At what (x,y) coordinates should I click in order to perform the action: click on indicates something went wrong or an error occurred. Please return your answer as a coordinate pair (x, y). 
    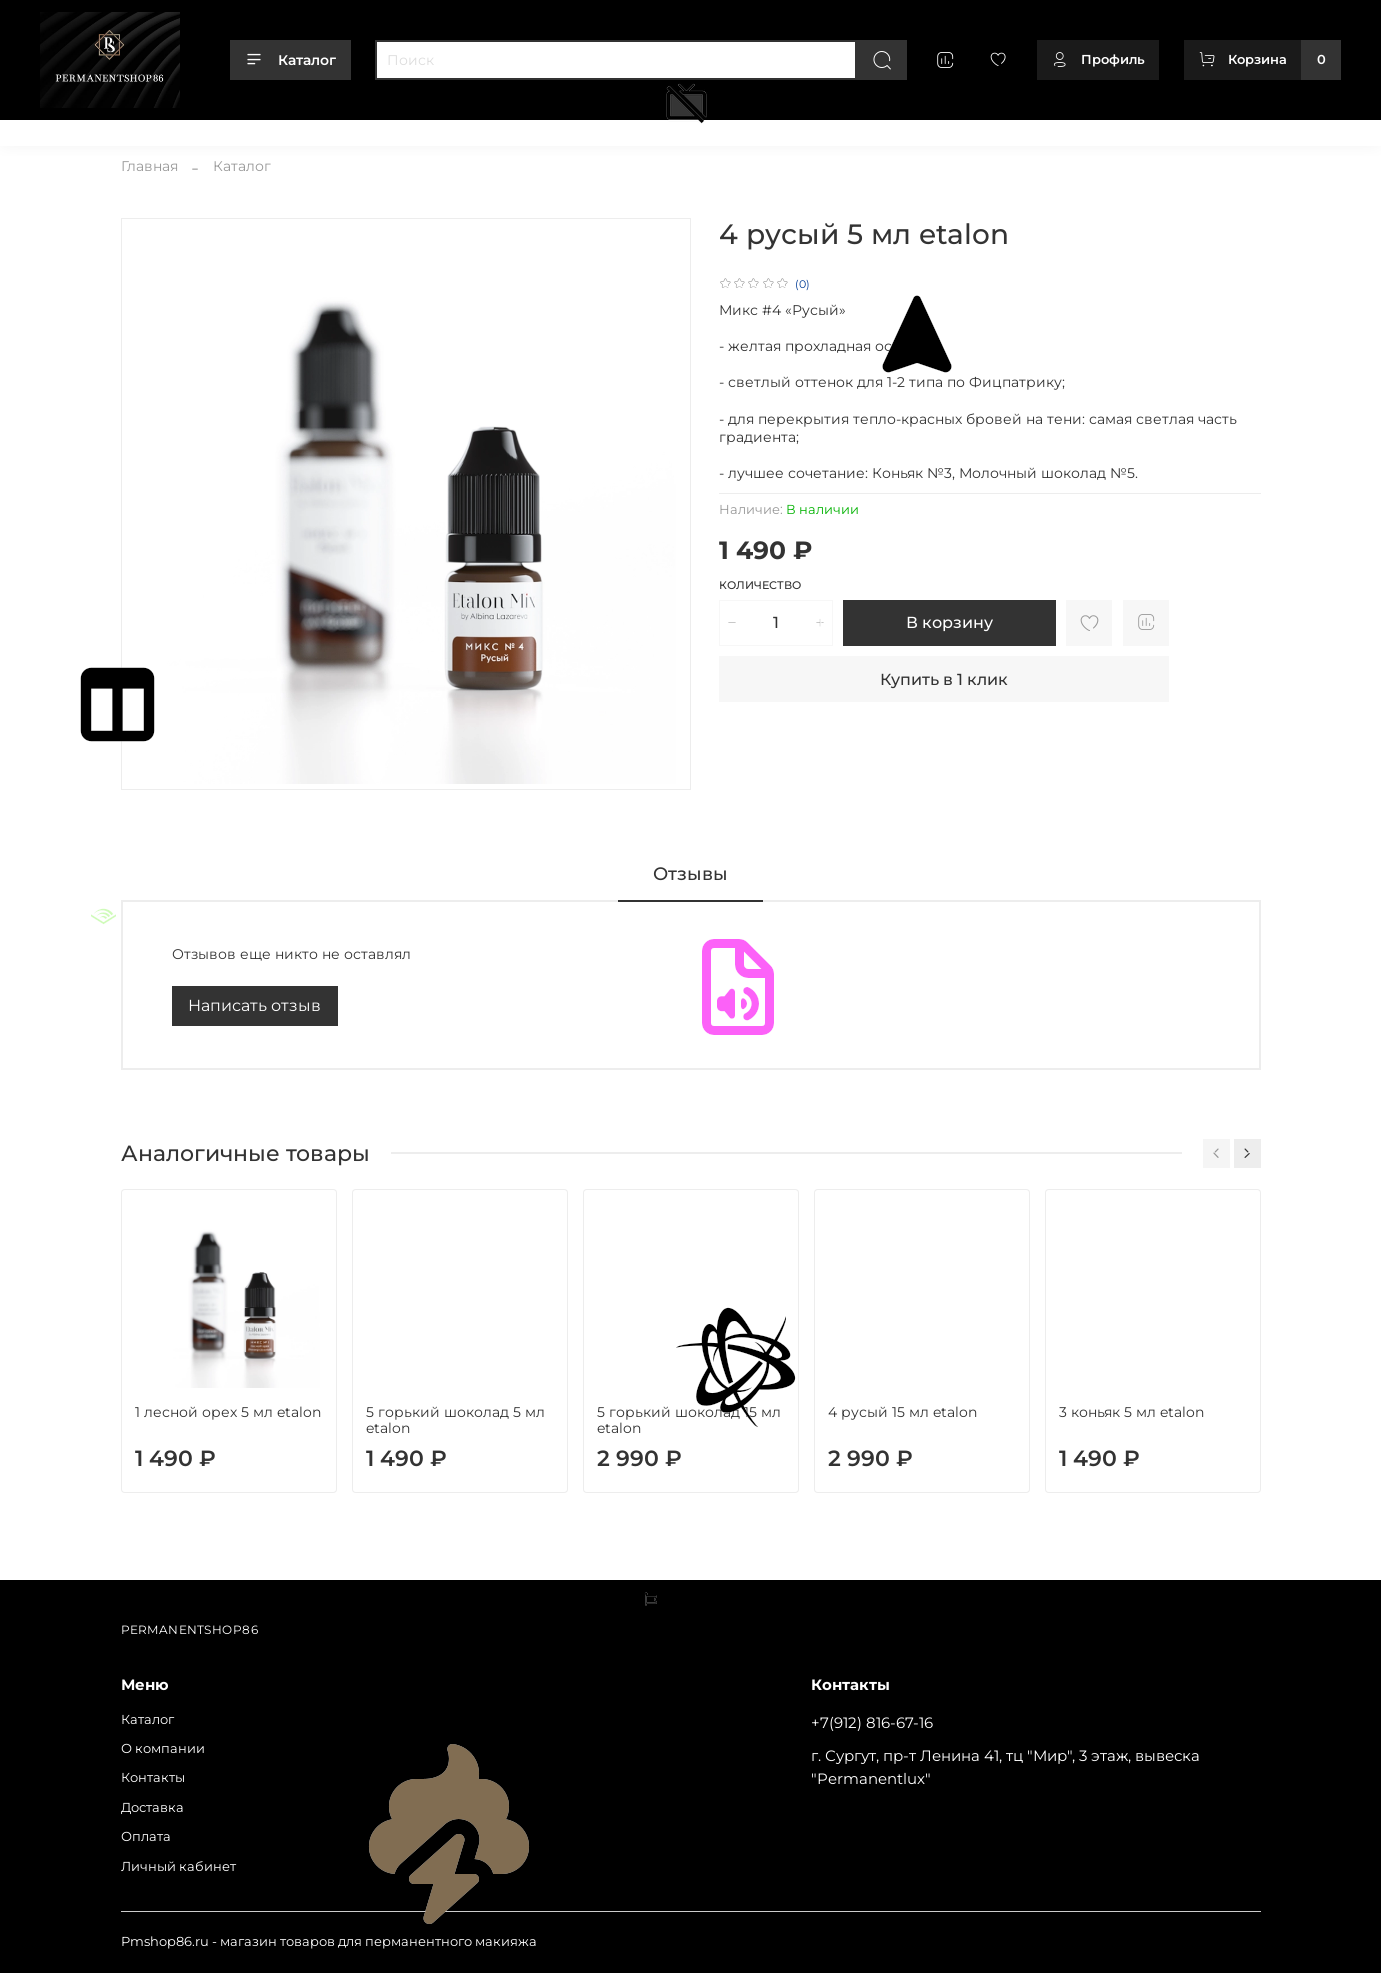
    Looking at the image, I should click on (449, 1834).